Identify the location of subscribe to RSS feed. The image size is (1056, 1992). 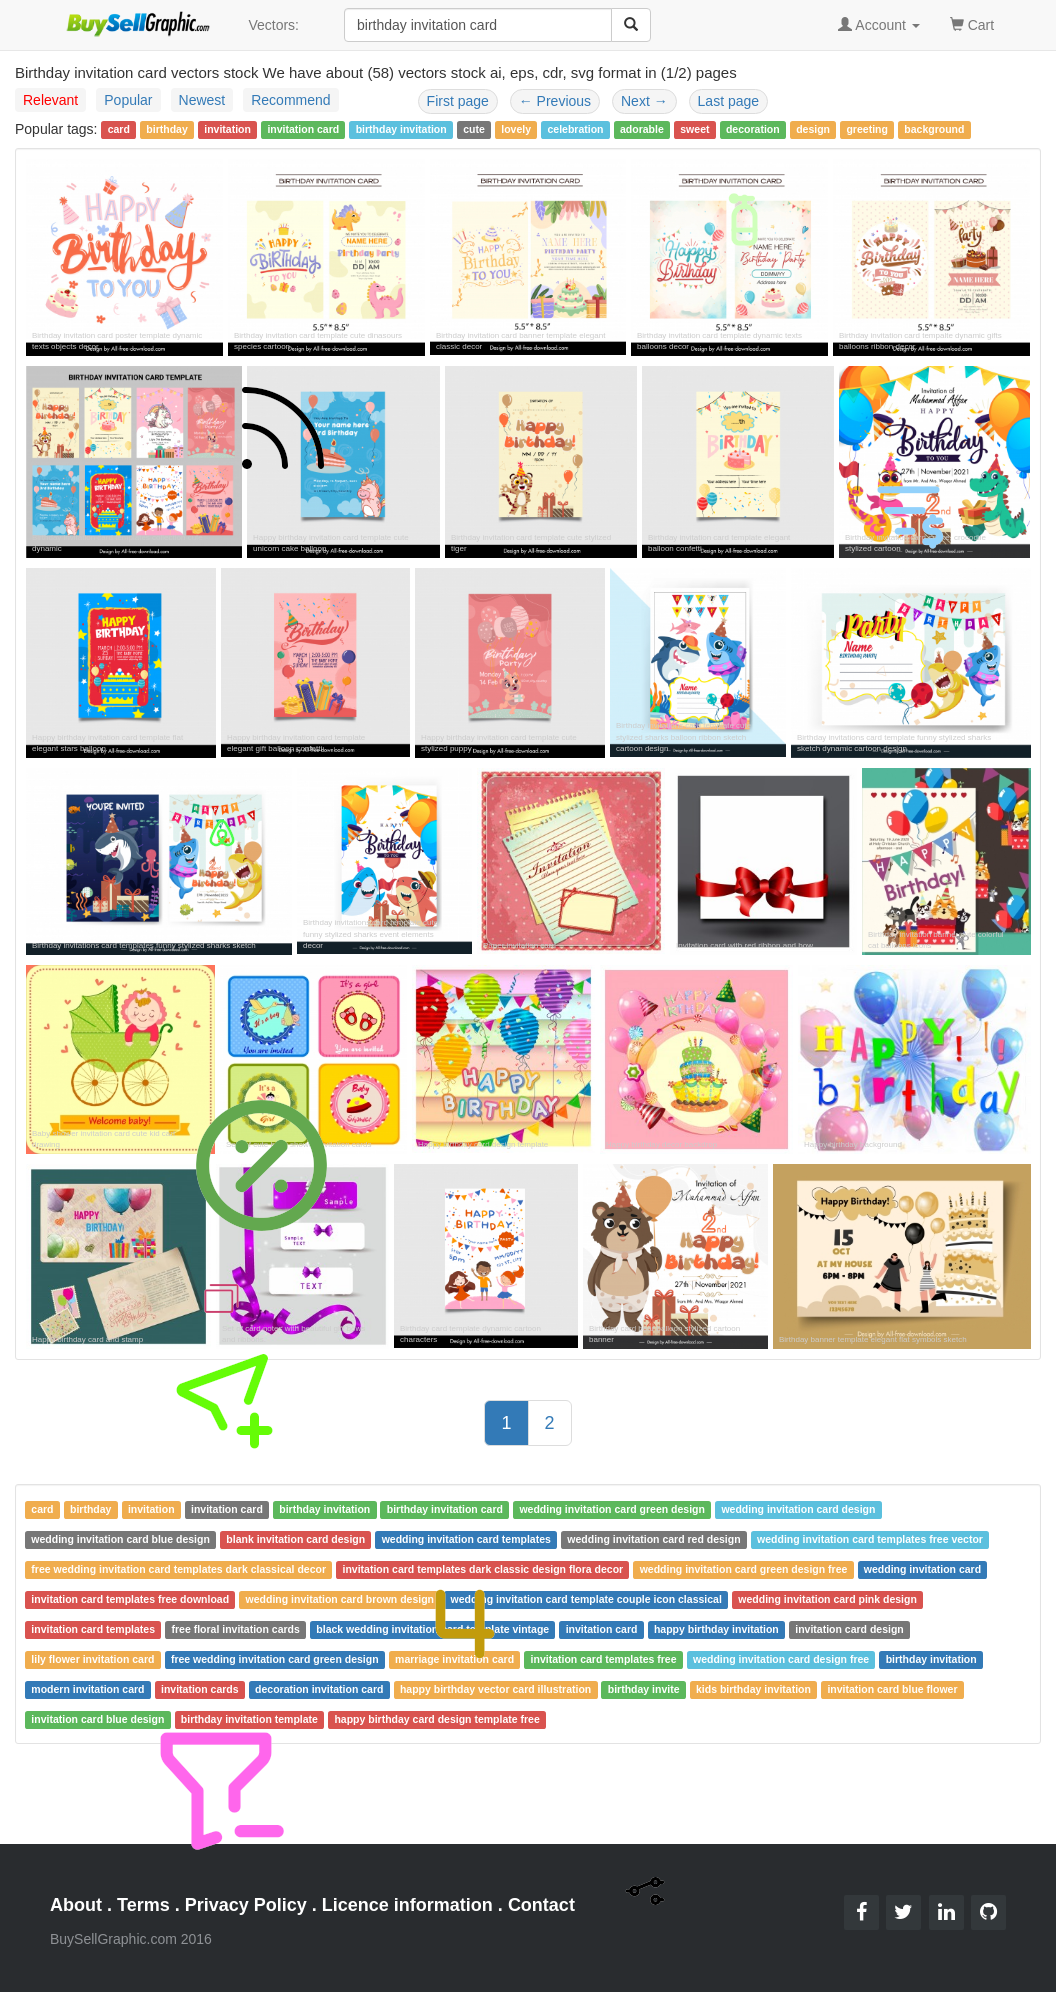
(277, 434).